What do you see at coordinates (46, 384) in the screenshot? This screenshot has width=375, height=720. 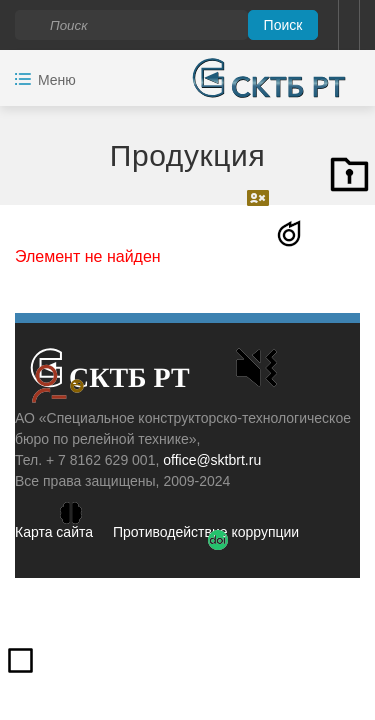 I see `remove a user or contact` at bounding box center [46, 384].